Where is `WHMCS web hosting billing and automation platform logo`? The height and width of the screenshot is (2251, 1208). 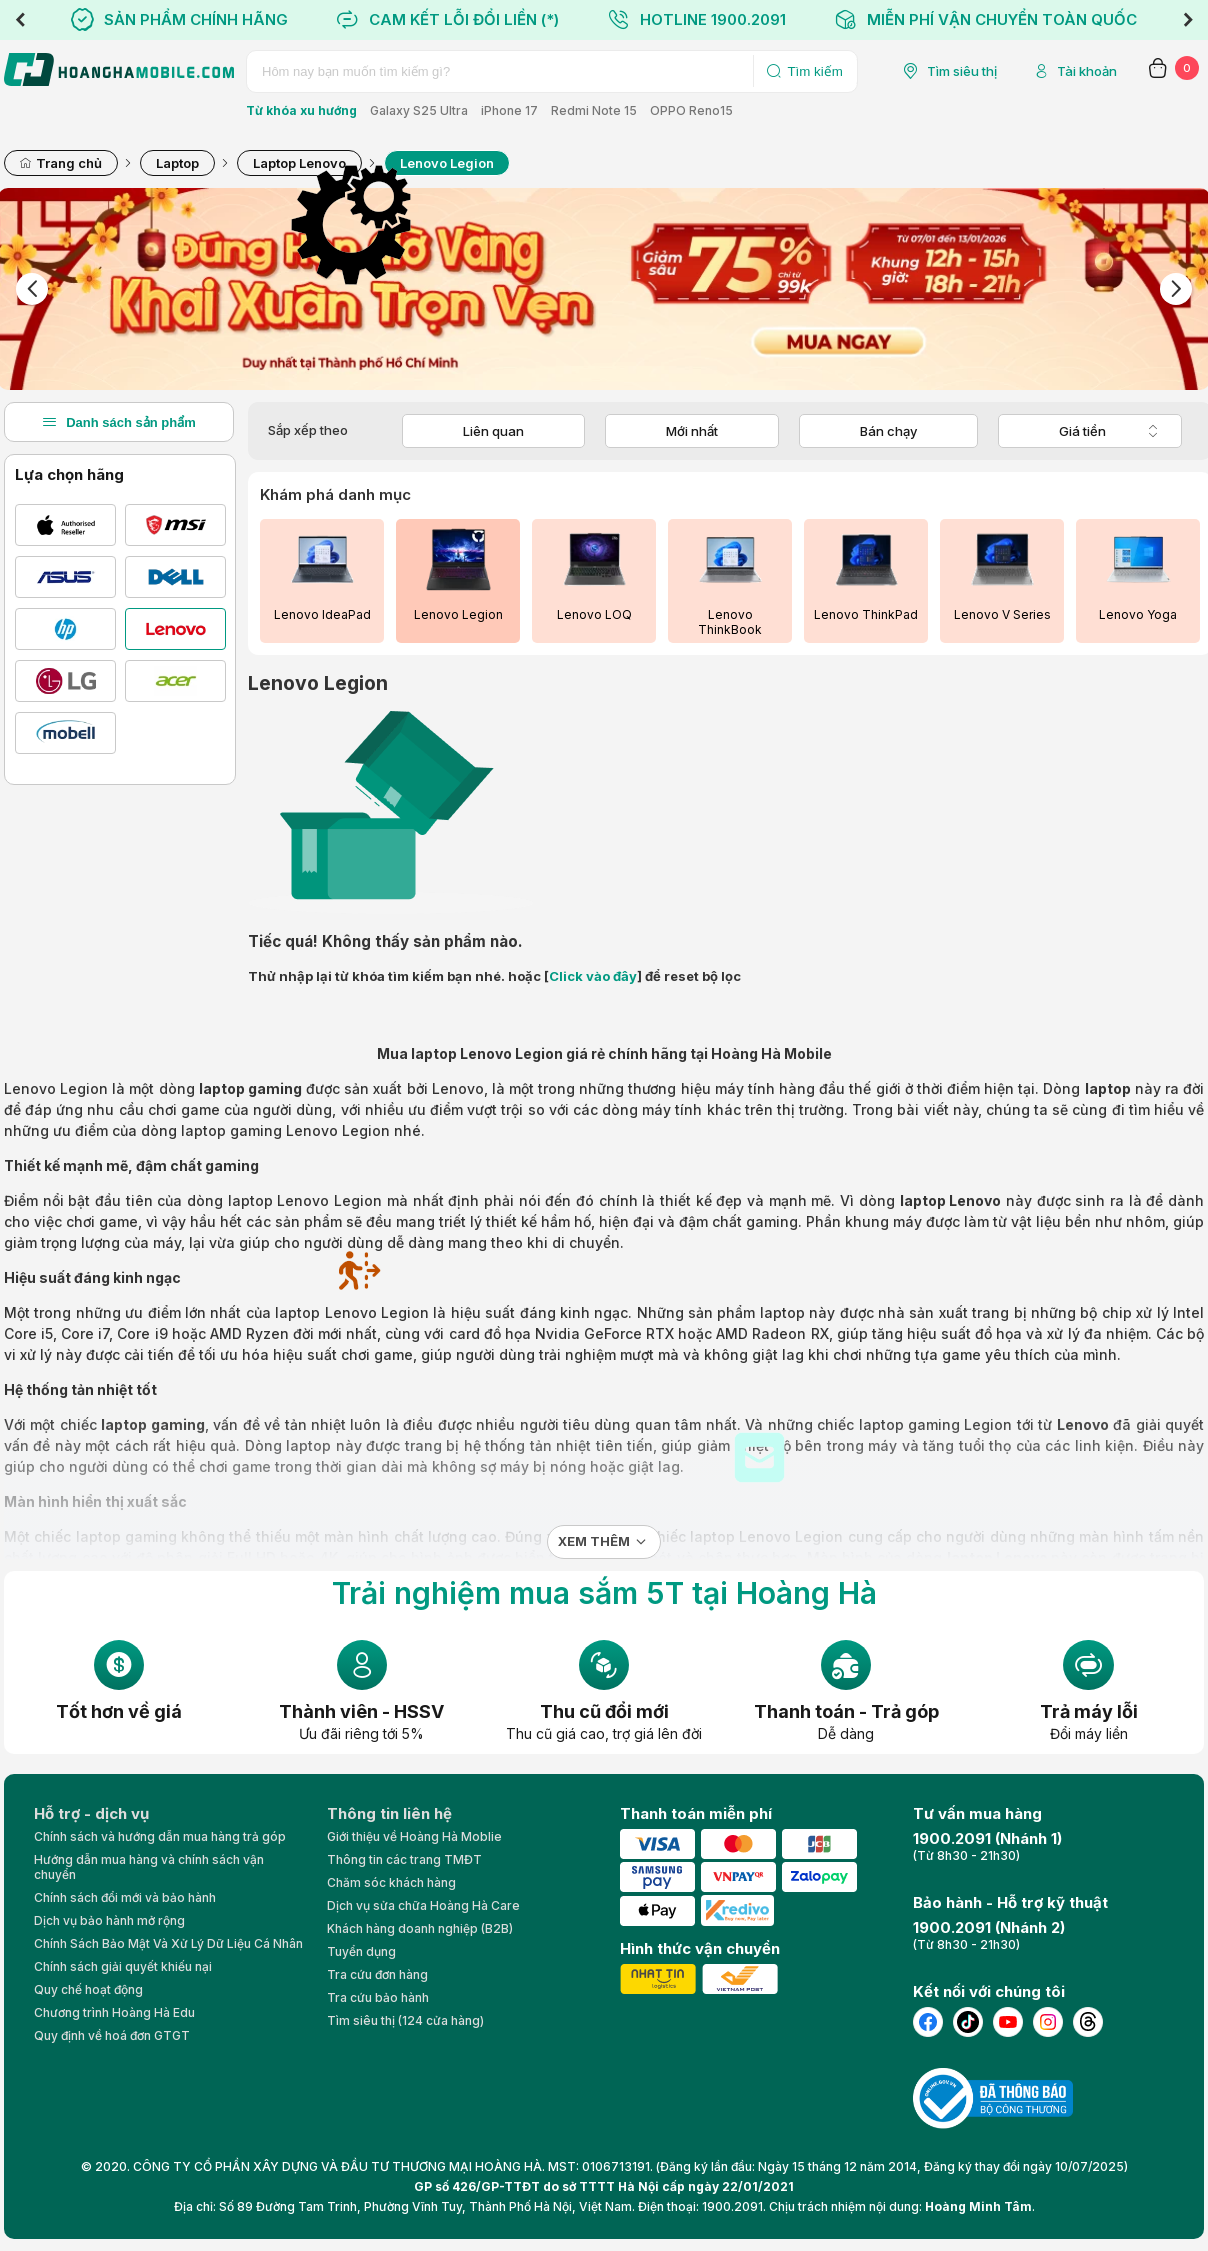 WHMCS web hosting billing and automation platform logo is located at coordinates (351, 225).